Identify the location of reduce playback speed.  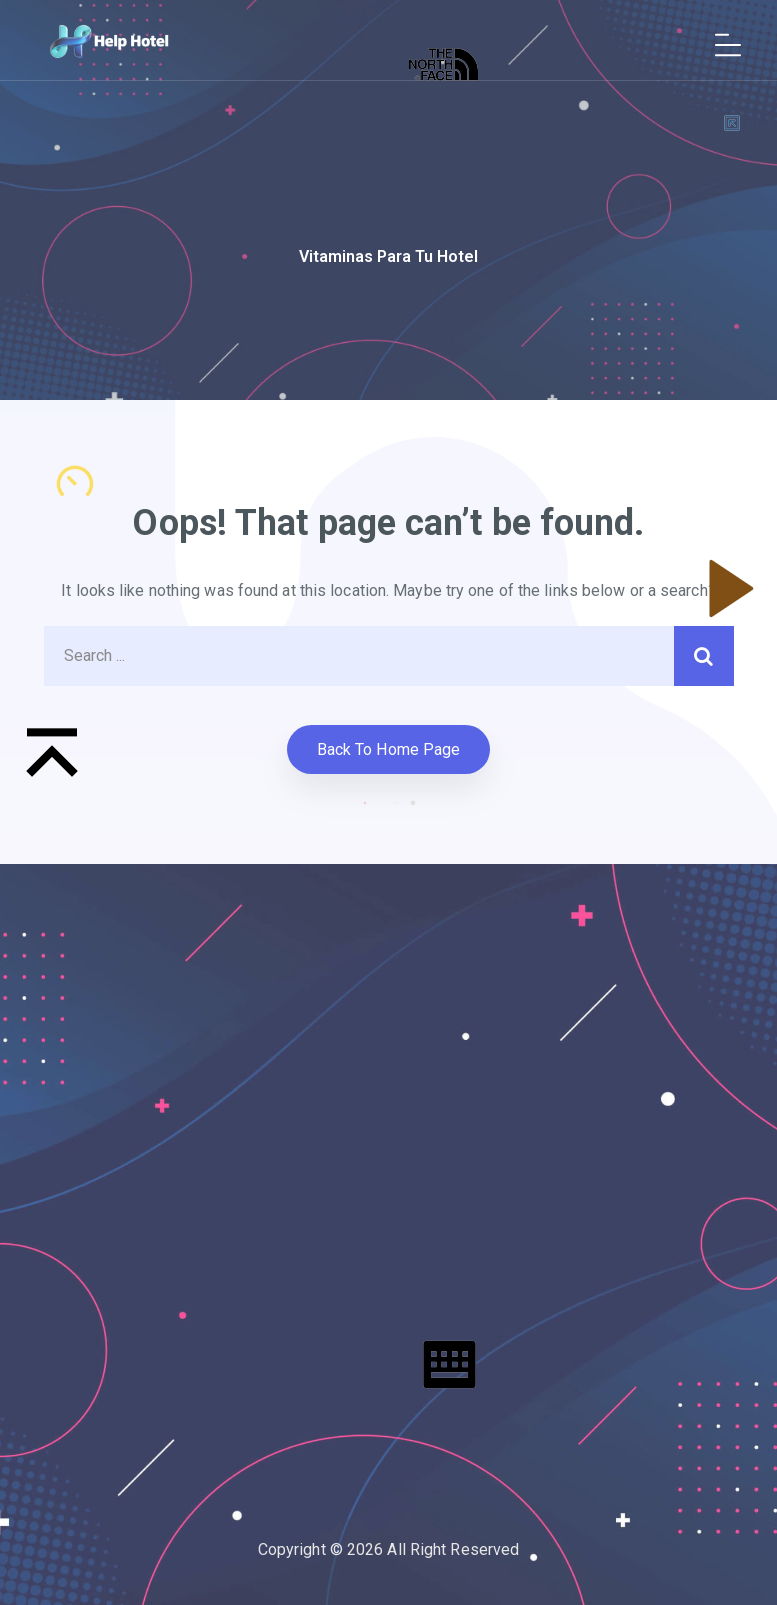
(75, 482).